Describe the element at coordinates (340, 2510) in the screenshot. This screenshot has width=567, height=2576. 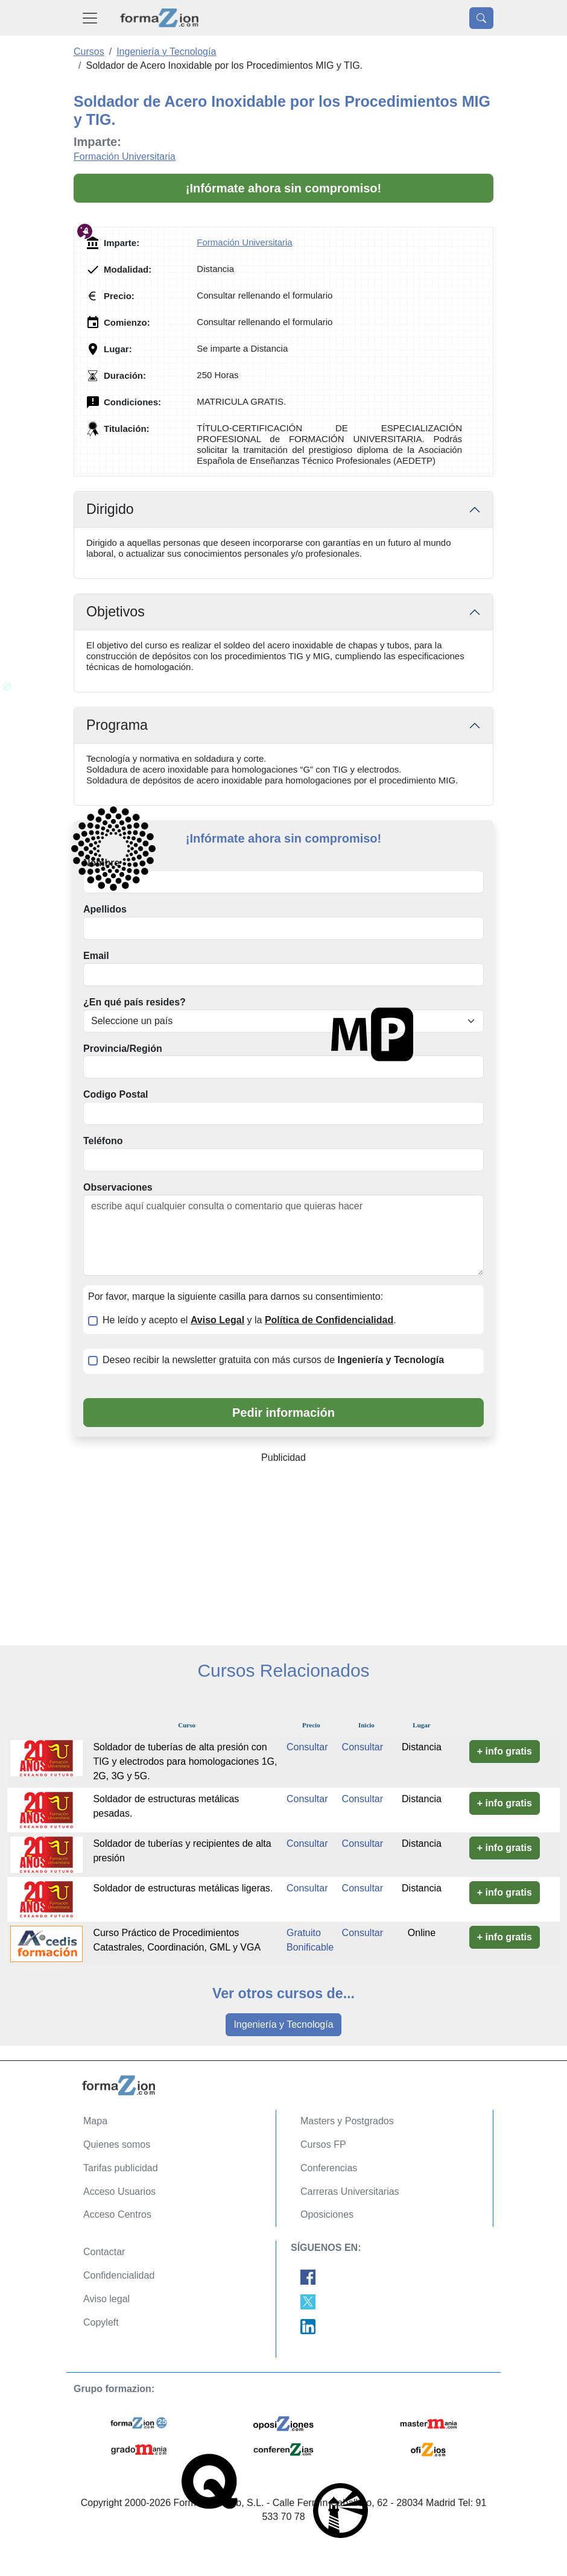
I see `harbor container registry logo` at that location.